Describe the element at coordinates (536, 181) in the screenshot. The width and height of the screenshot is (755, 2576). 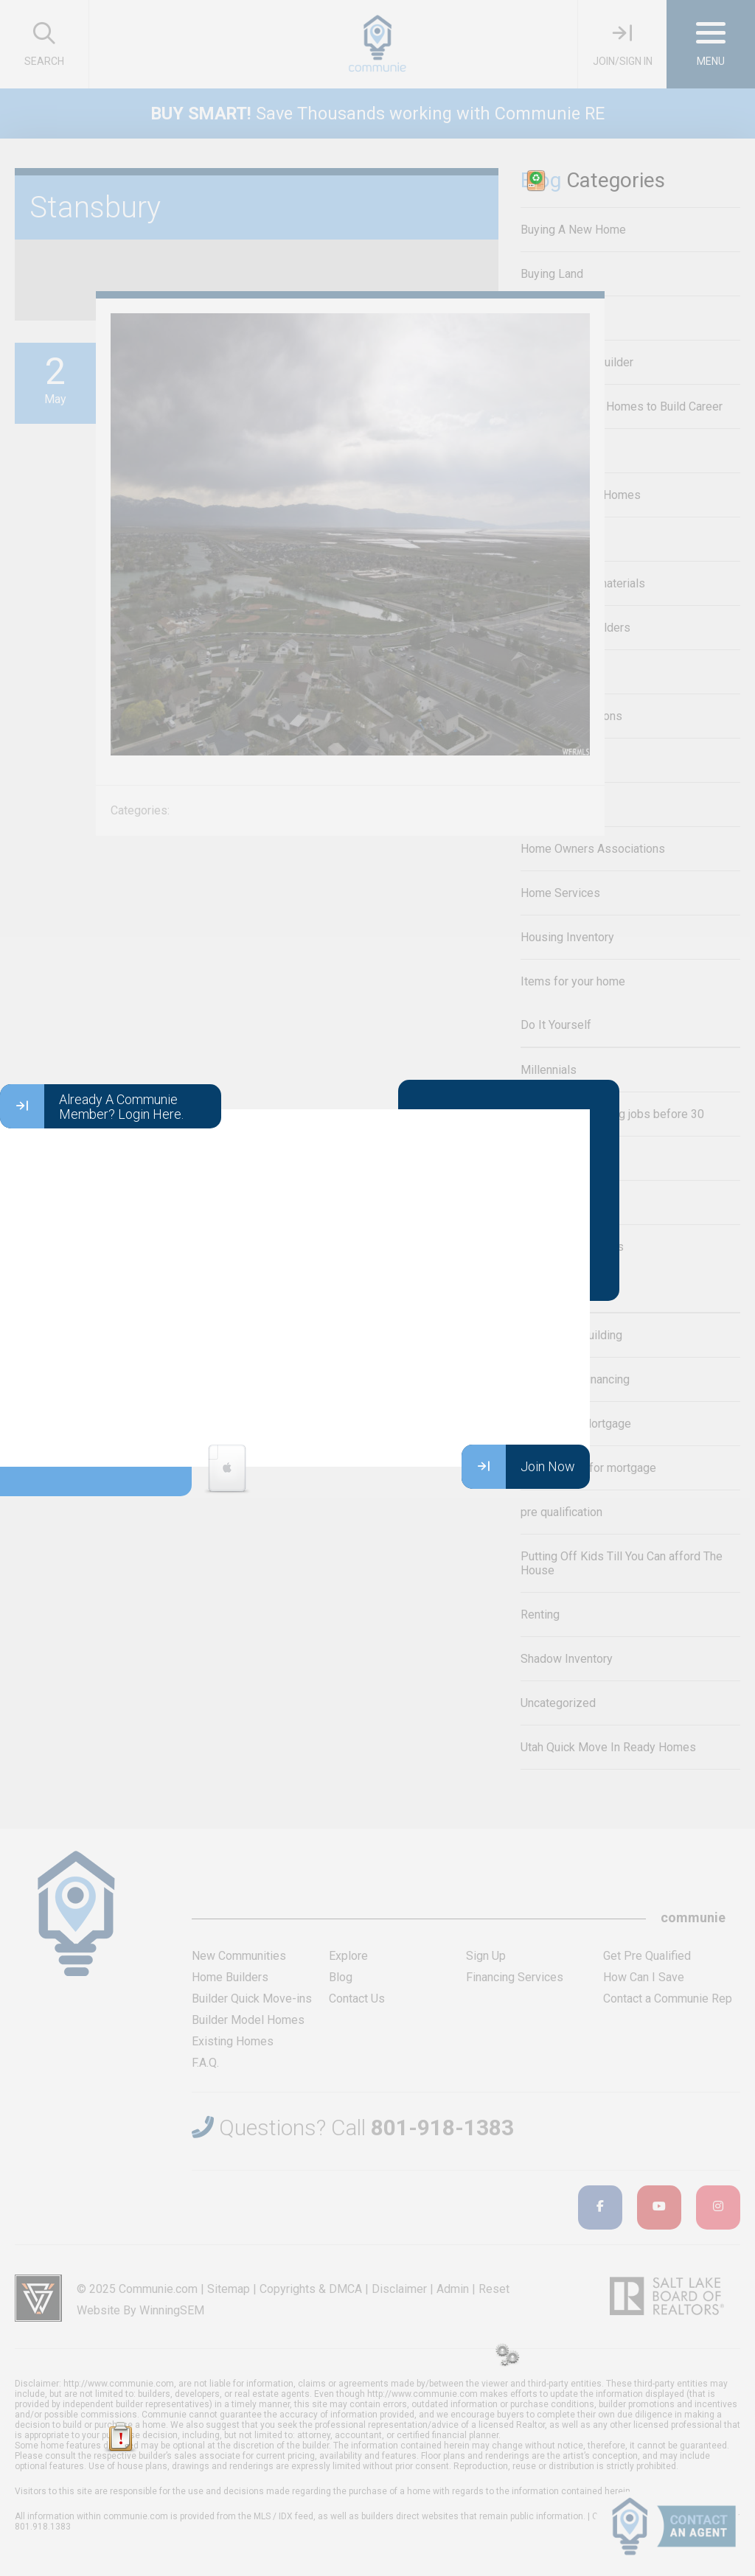
I see `system is cleaning up unused packages` at that location.